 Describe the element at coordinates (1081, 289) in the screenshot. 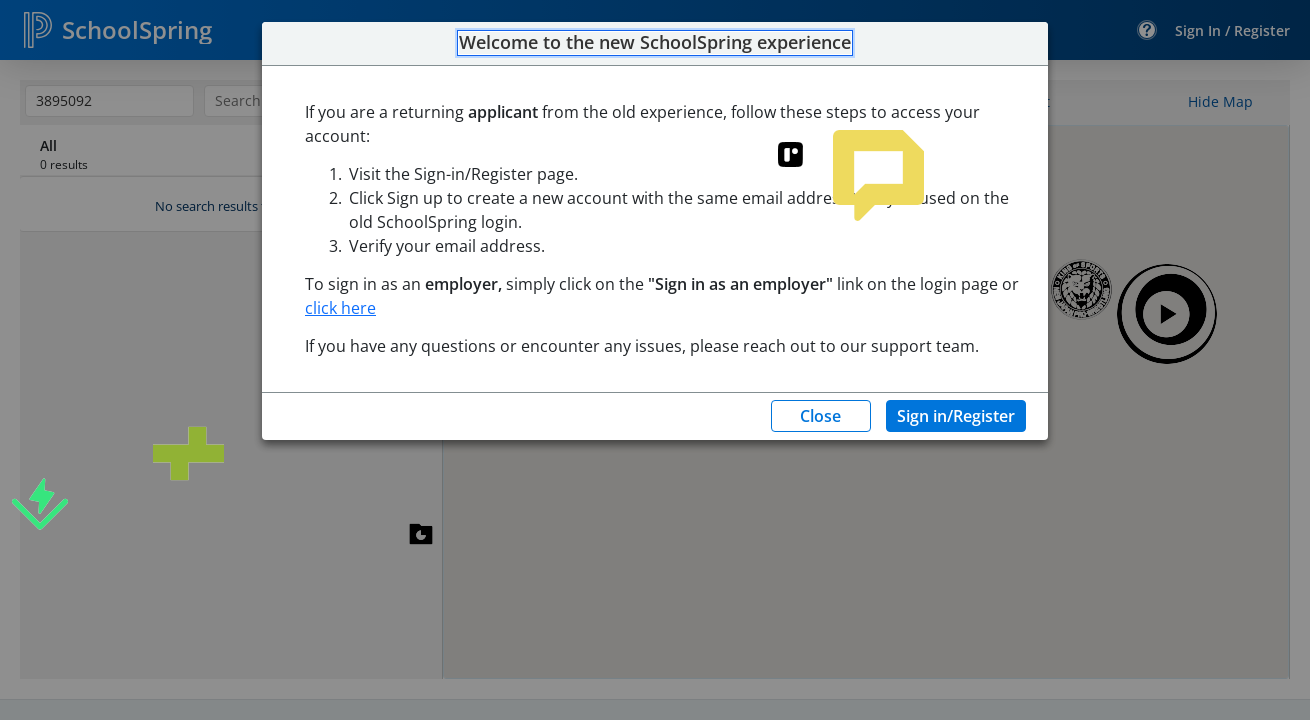

I see `new japan pro-wrestling official logo` at that location.